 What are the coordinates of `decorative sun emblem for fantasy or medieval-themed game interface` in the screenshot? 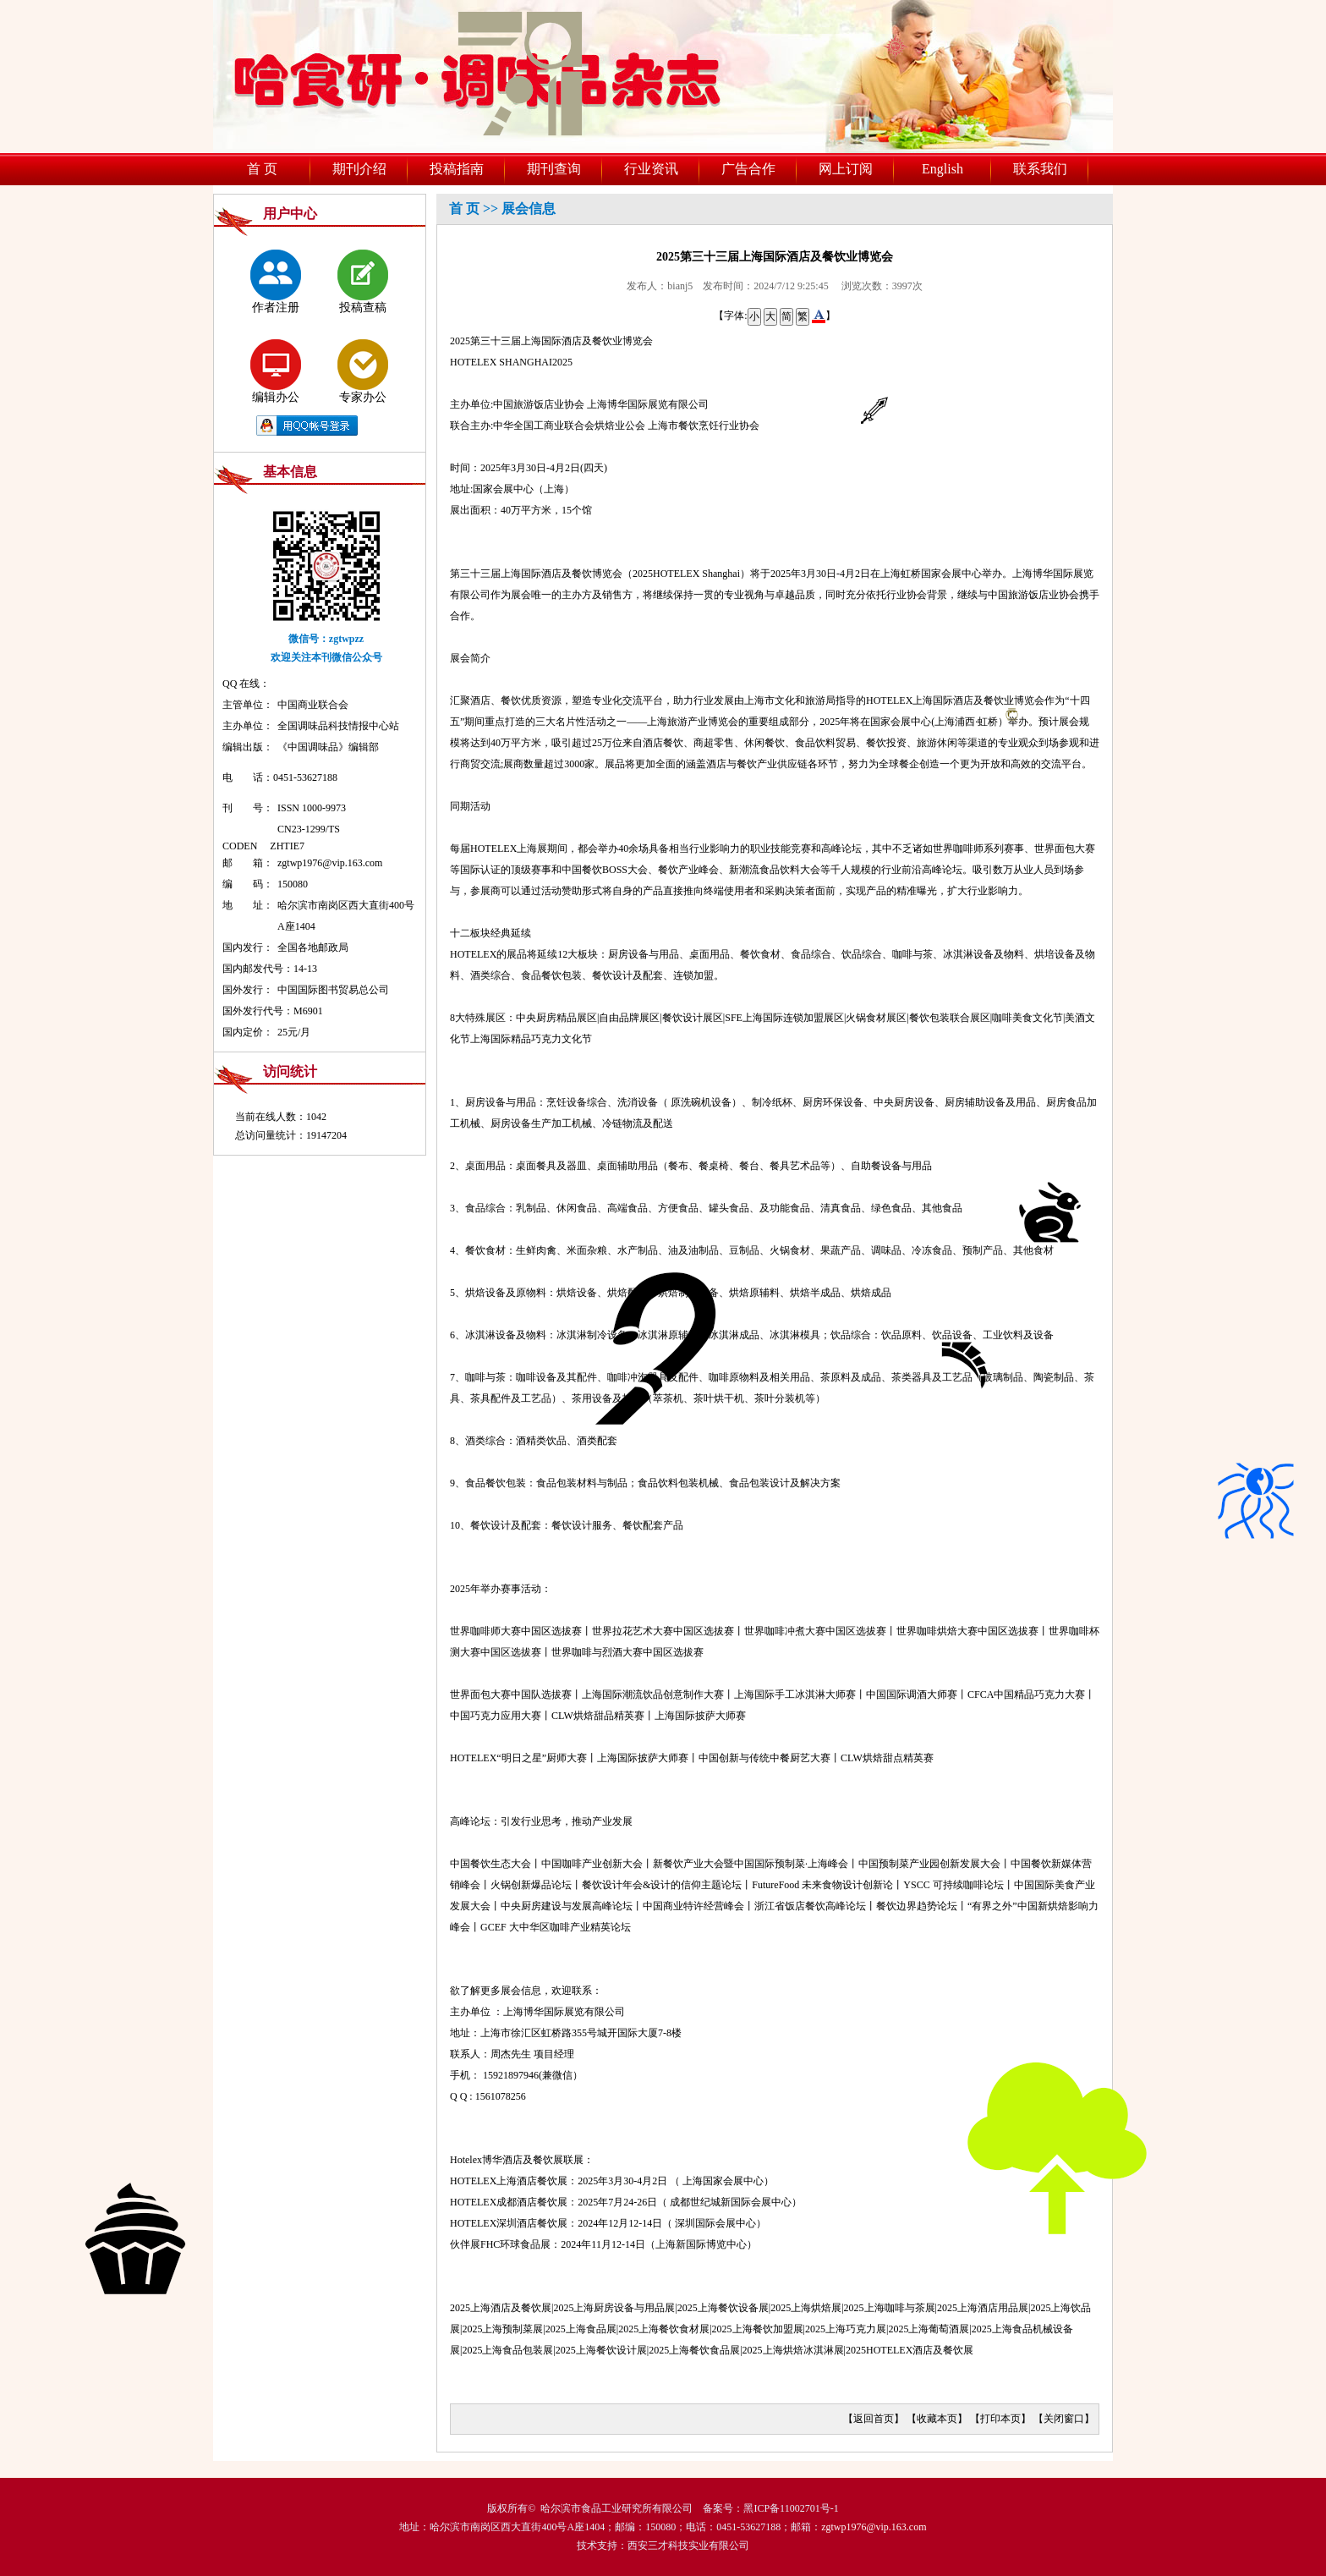 It's located at (896, 47).